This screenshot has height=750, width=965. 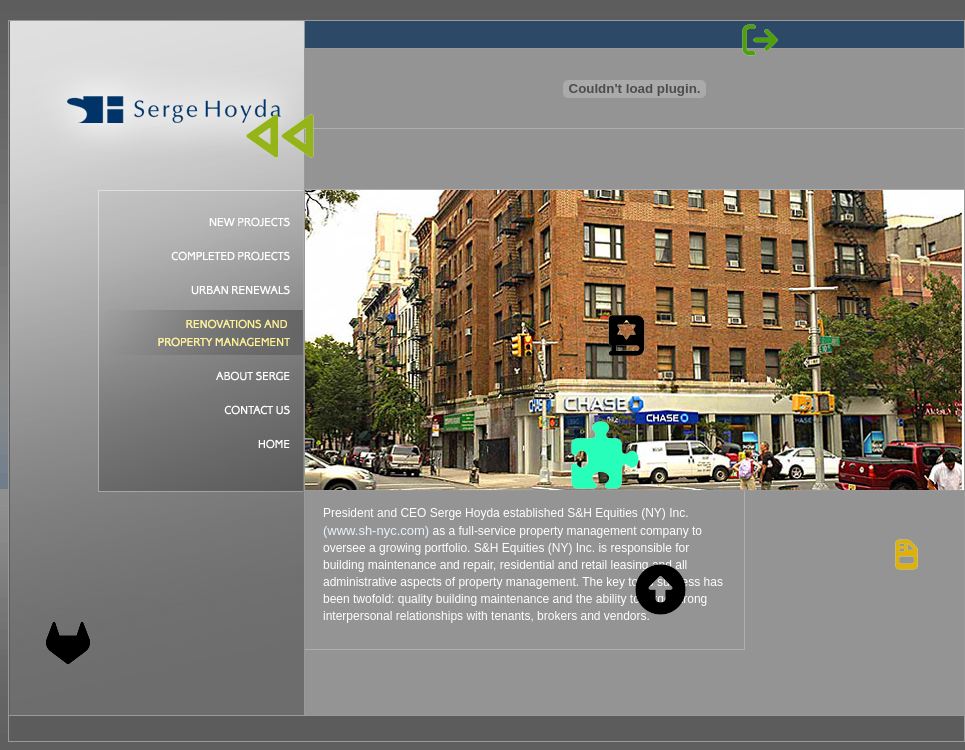 What do you see at coordinates (906, 554) in the screenshot?
I see `view invoice or billing document` at bounding box center [906, 554].